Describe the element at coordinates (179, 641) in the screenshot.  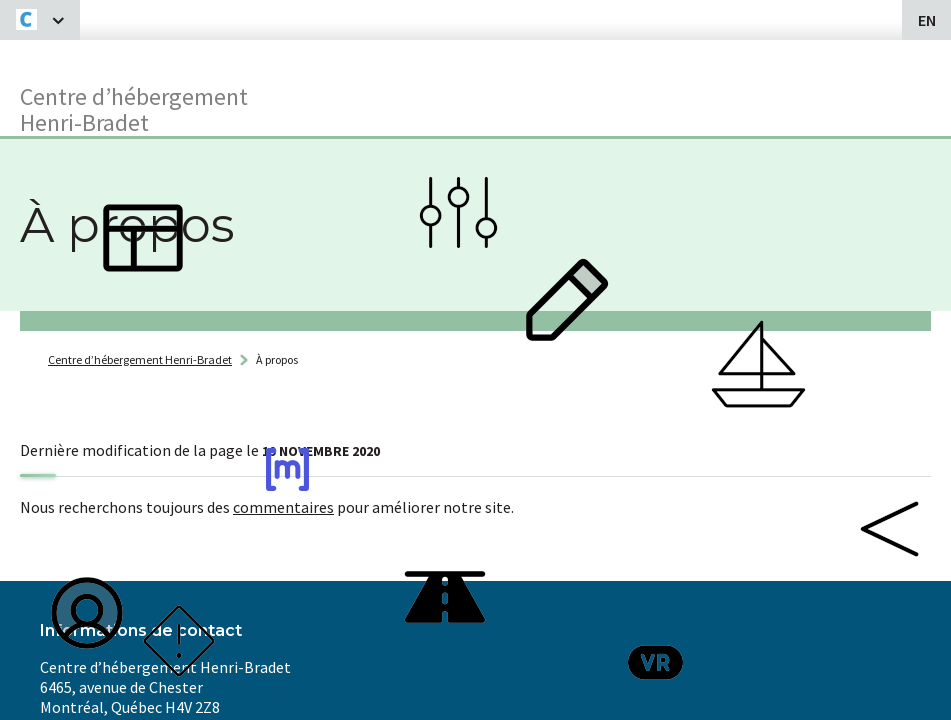
I see `indicates a warning or caution state` at that location.